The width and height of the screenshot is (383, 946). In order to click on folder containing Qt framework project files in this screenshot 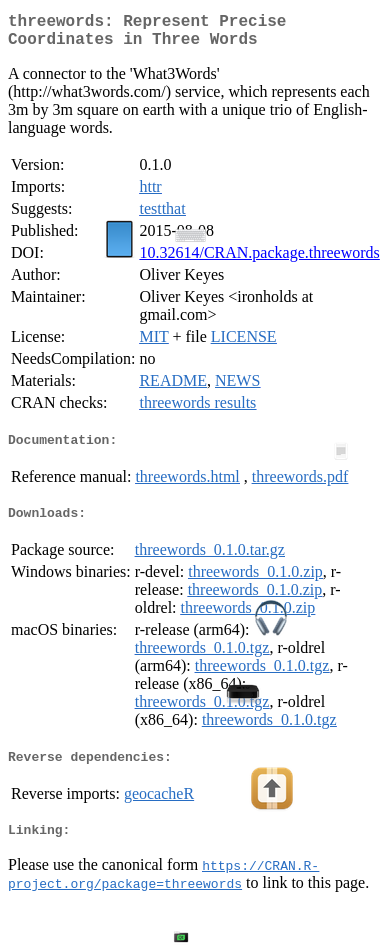, I will do `click(181, 937)`.